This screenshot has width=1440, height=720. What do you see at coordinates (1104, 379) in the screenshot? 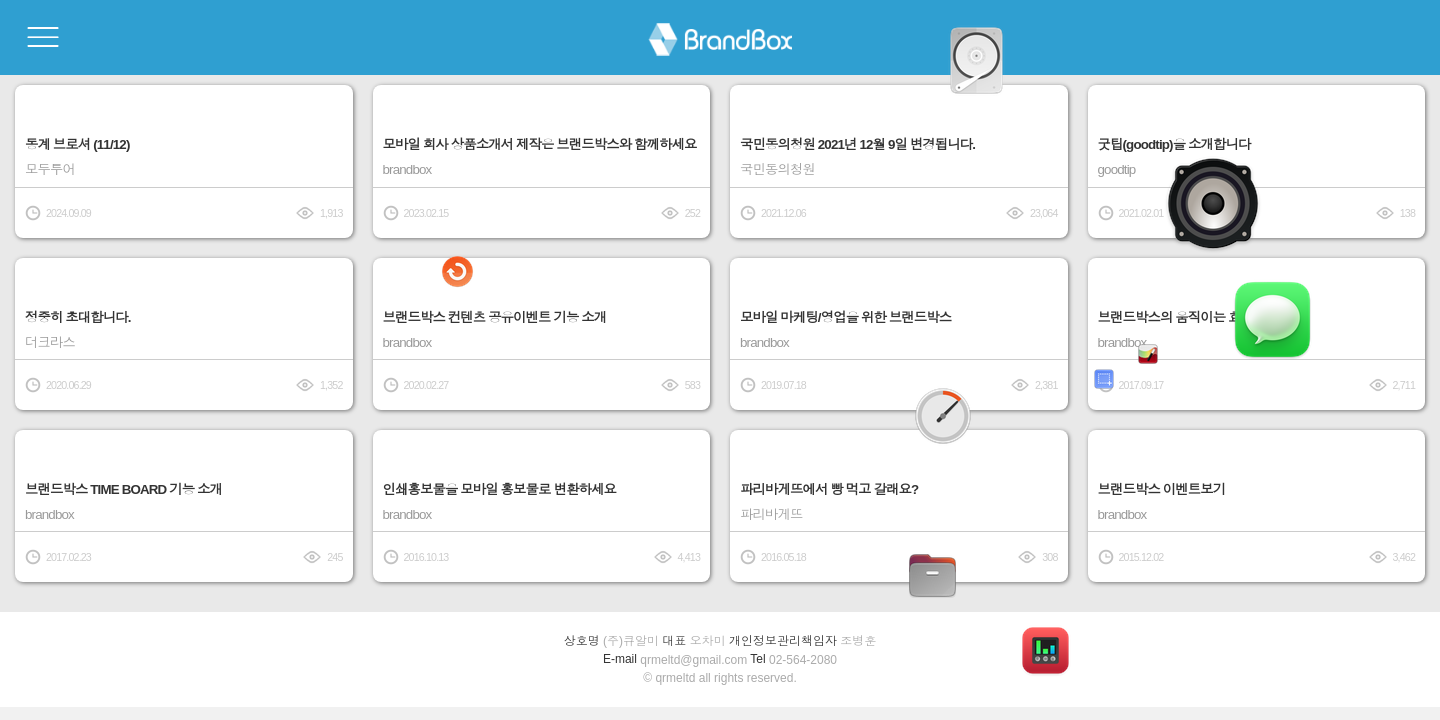
I see `take a screenshot` at bounding box center [1104, 379].